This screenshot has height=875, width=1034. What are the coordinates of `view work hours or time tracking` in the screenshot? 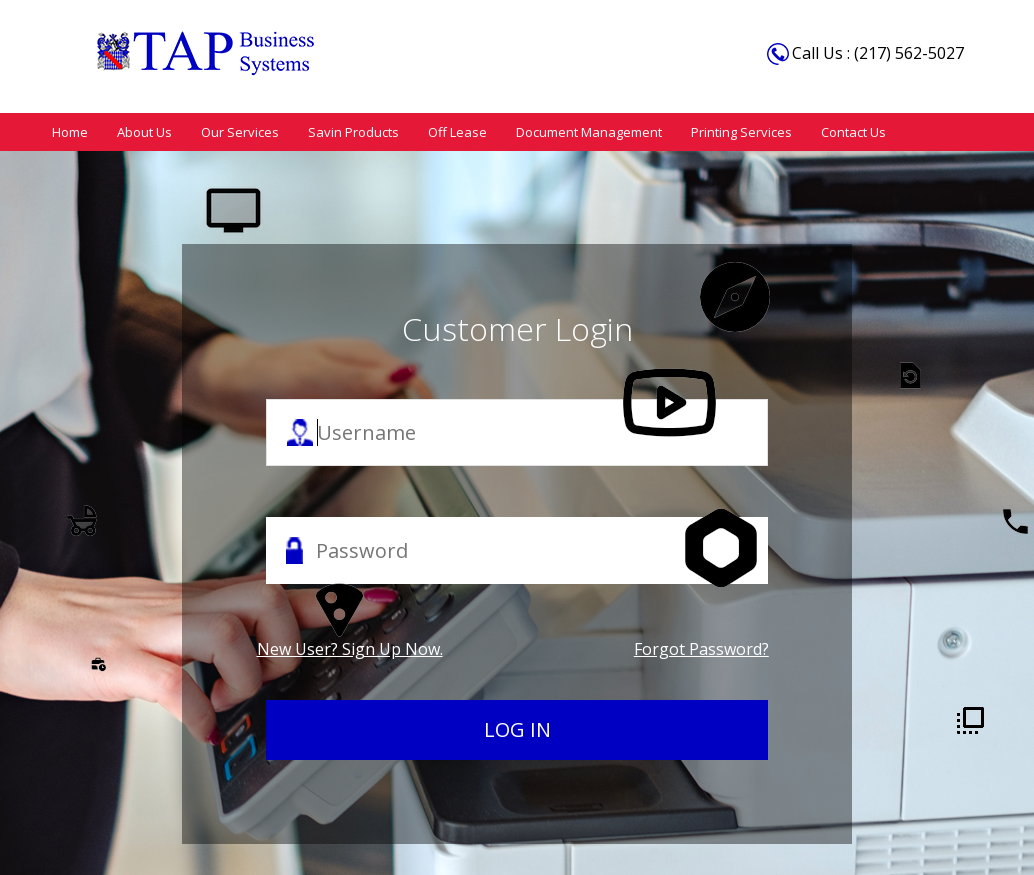 It's located at (98, 664).